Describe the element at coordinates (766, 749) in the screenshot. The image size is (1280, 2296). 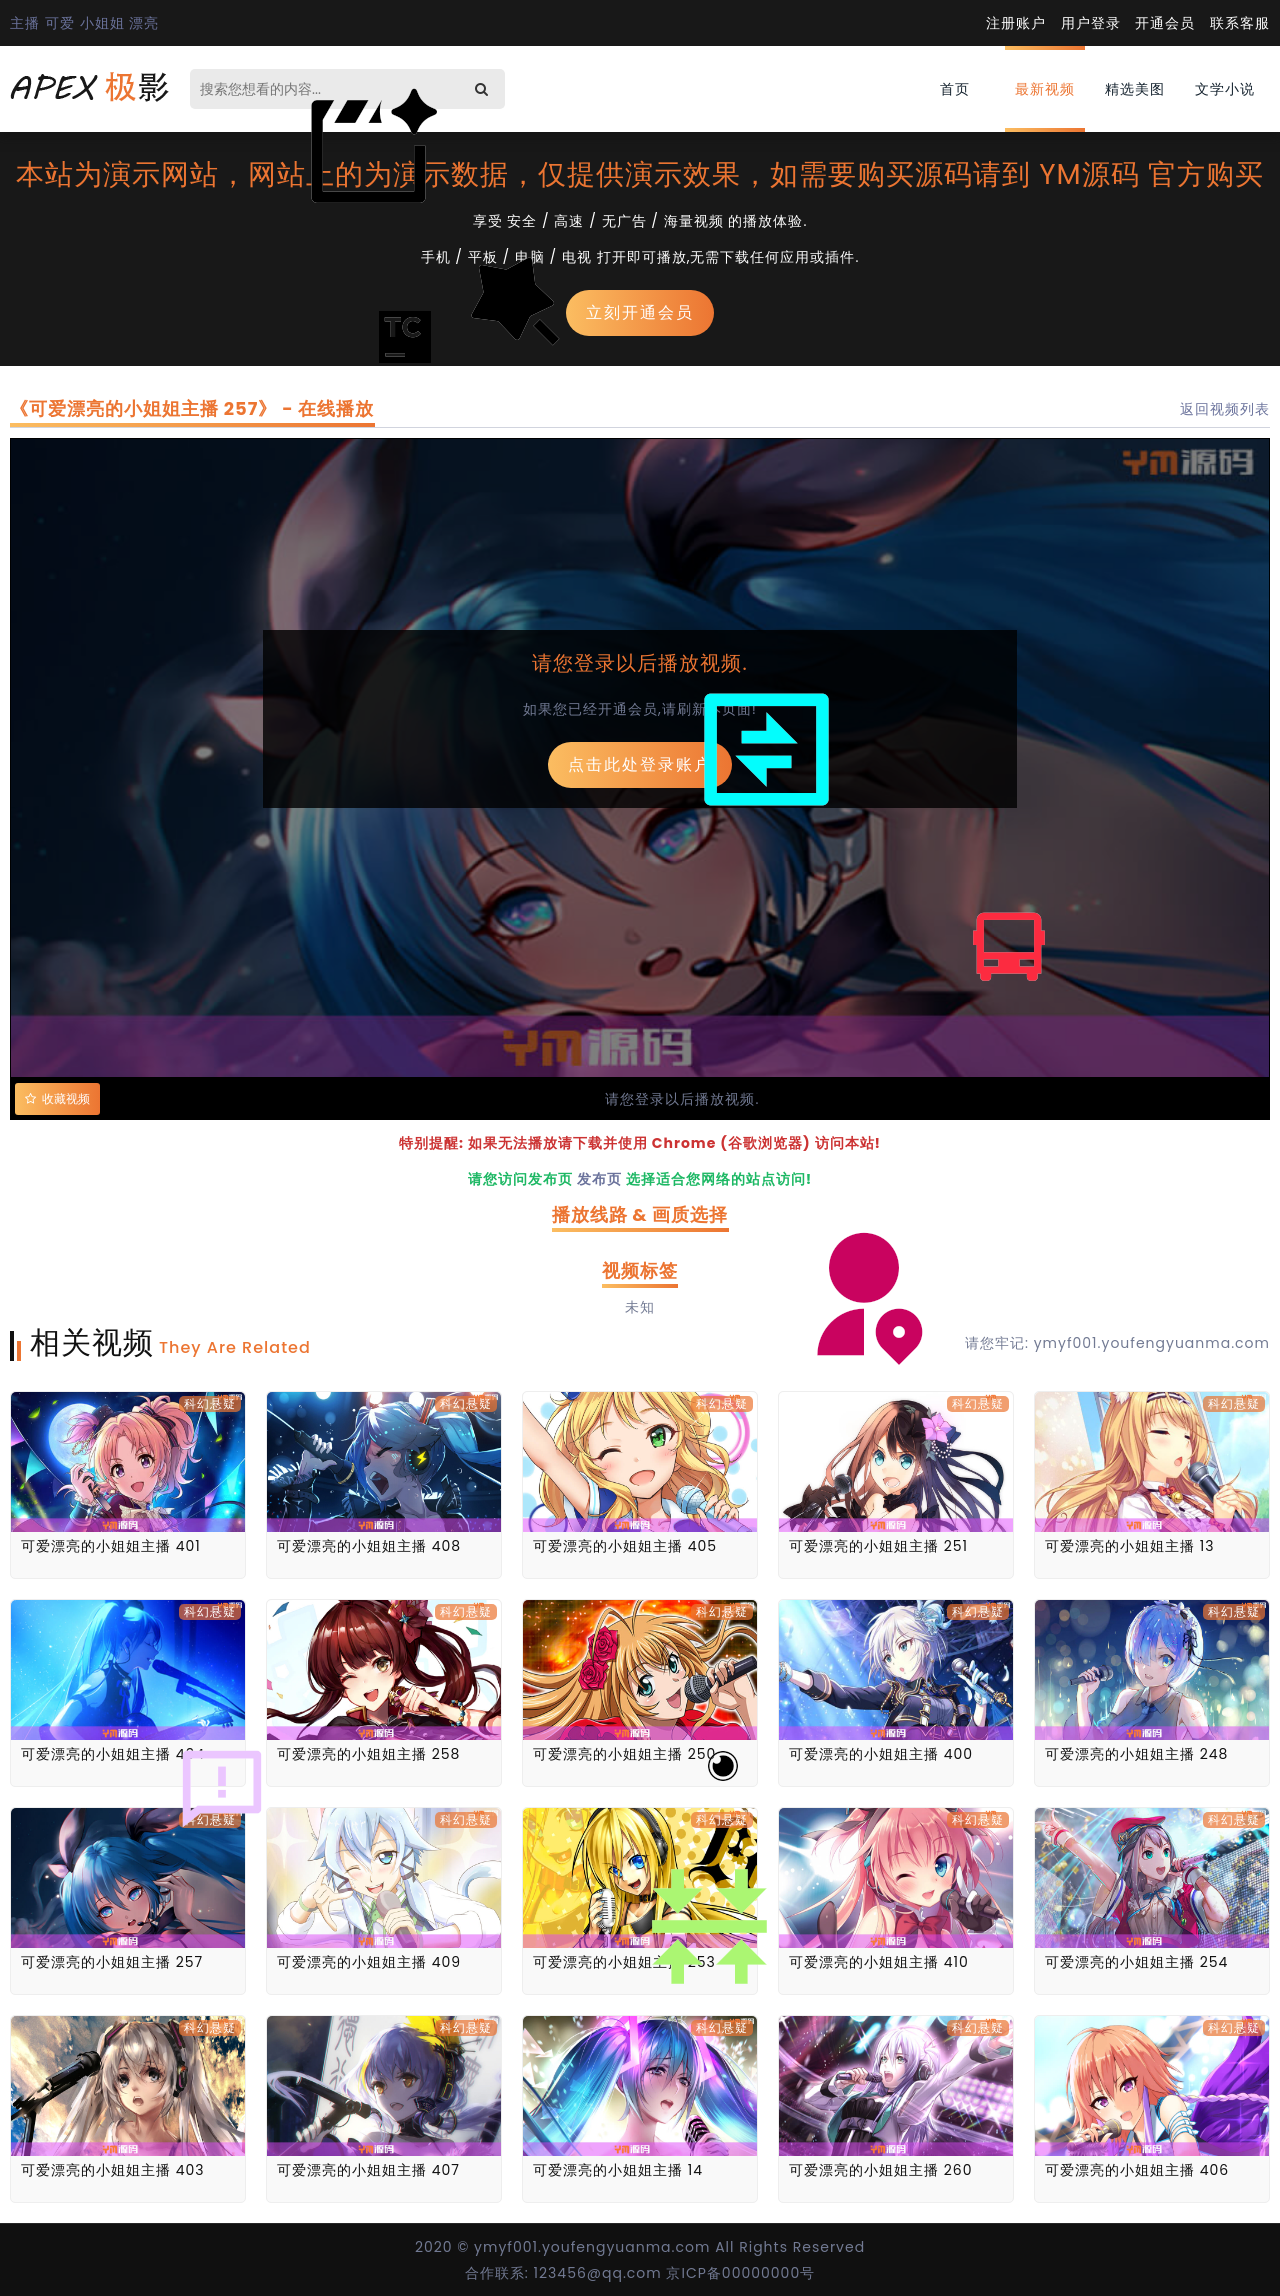
I see `exchange or swap currencies` at that location.